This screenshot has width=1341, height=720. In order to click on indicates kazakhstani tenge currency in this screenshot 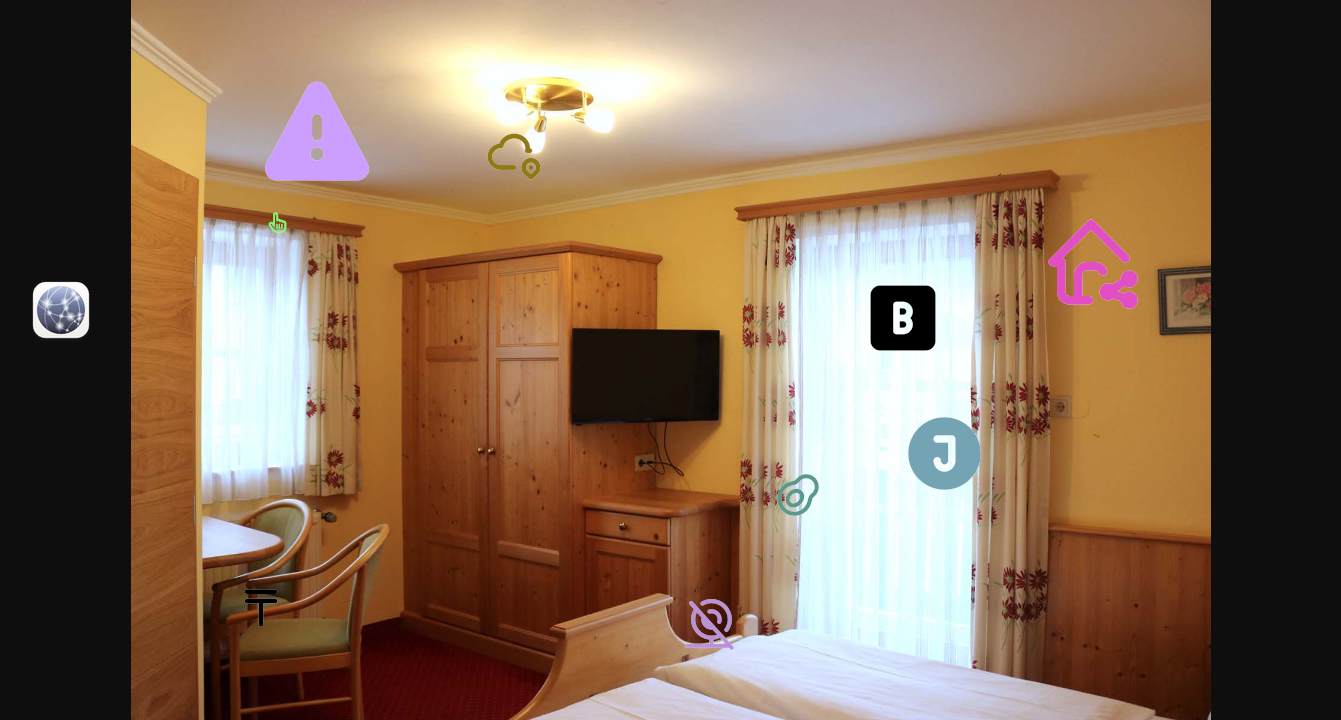, I will do `click(261, 608)`.